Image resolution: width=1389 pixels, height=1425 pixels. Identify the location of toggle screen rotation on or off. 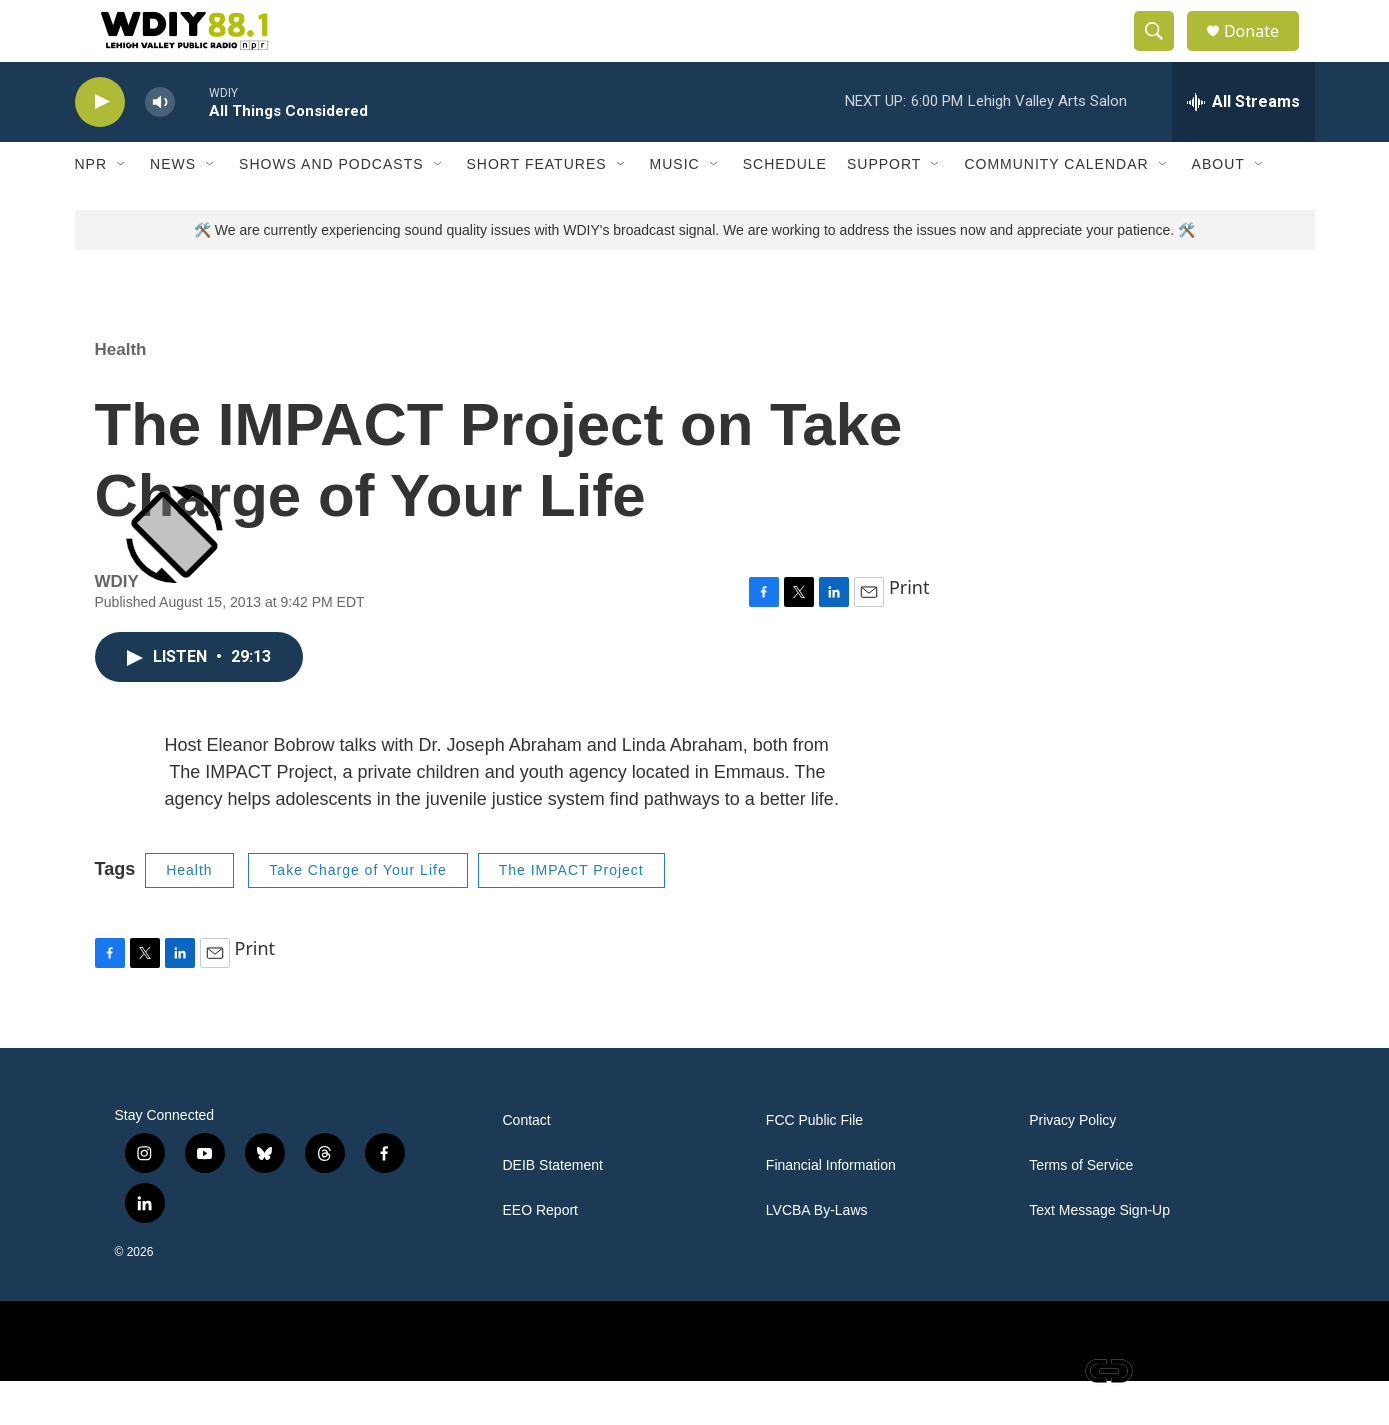
(174, 534).